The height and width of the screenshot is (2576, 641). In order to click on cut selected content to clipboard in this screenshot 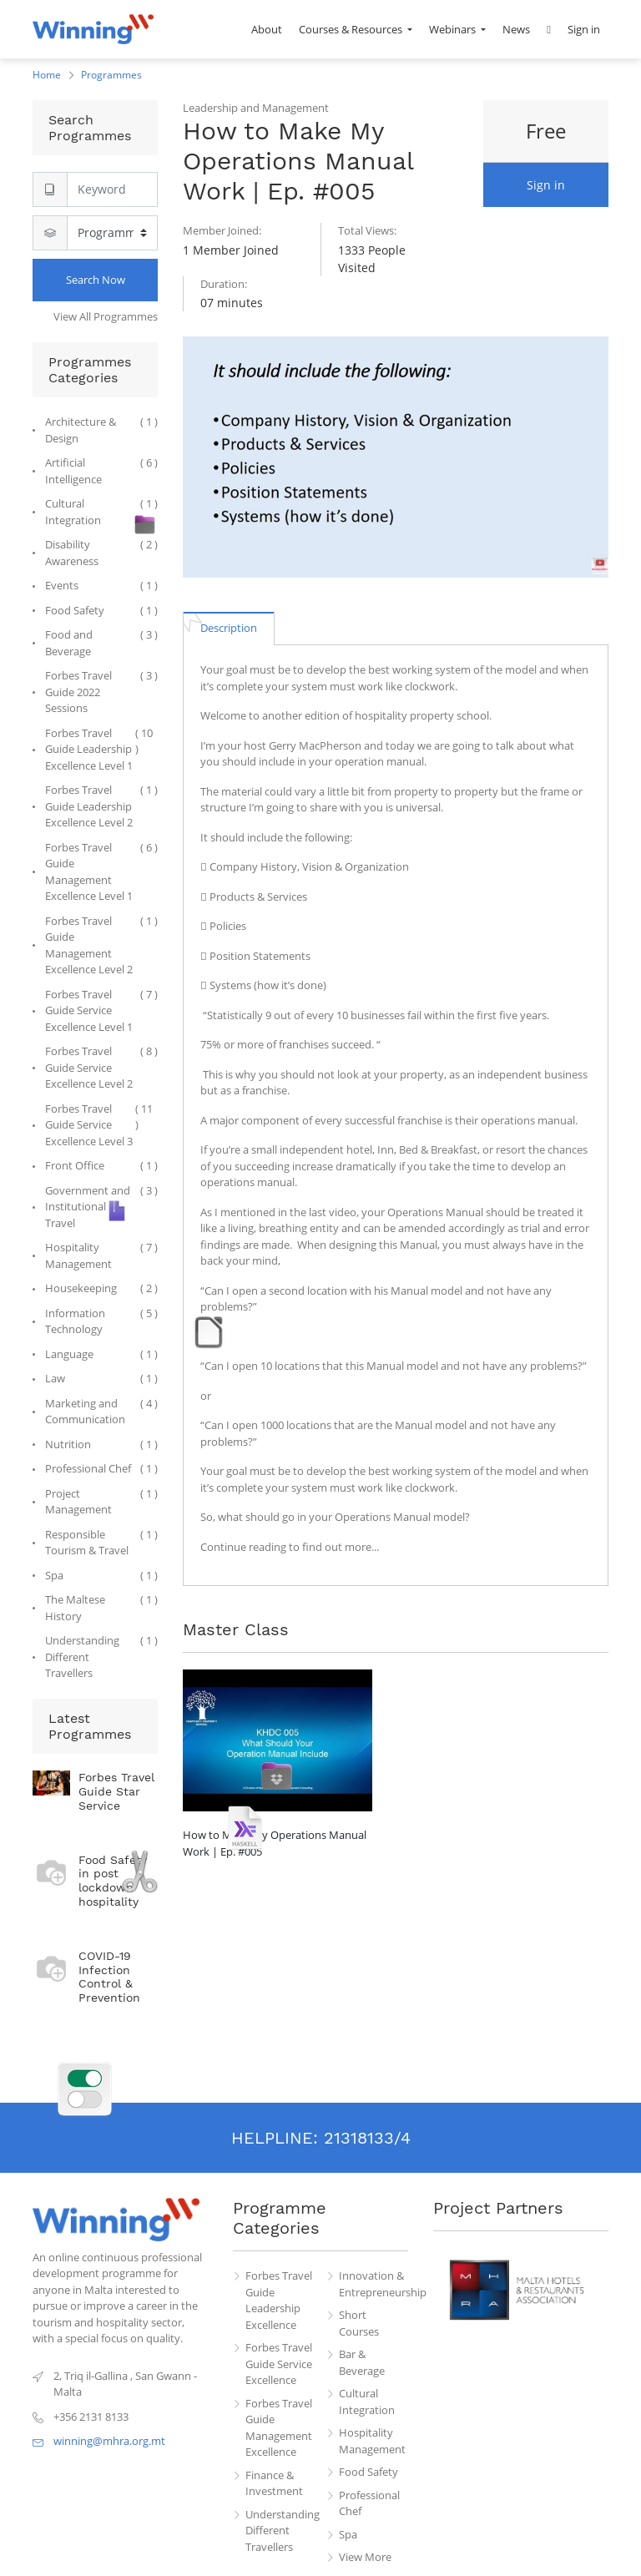, I will do `click(139, 1871)`.